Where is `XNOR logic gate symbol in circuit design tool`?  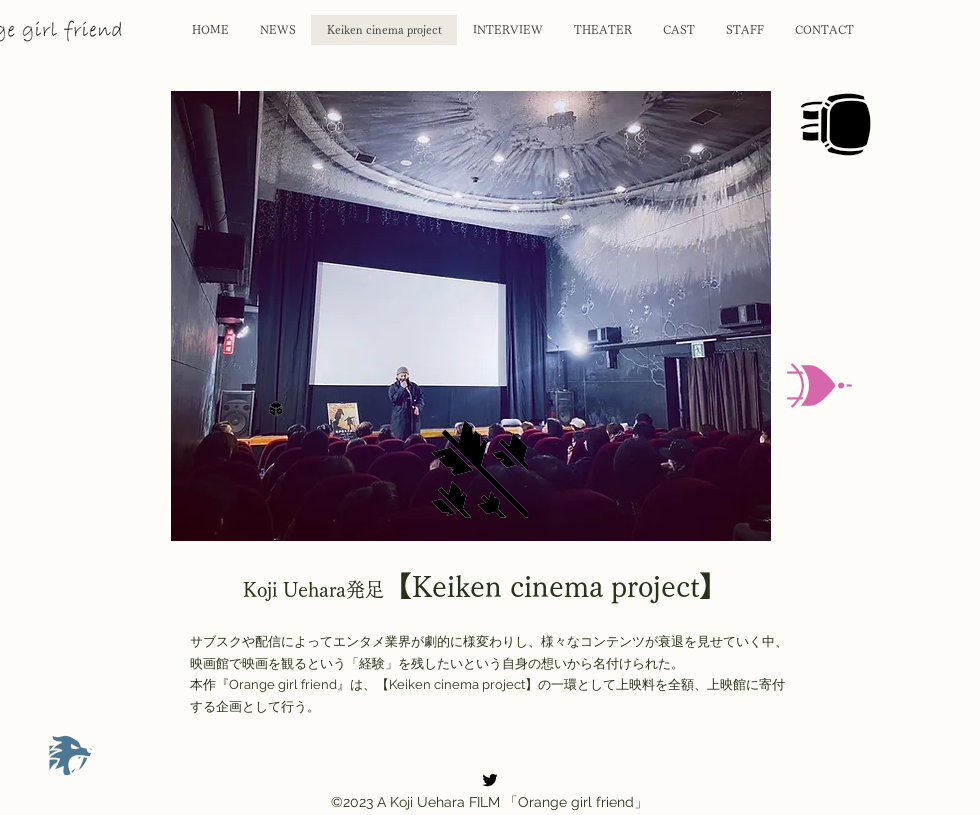
XNOR logic gate symbol in circuit design tool is located at coordinates (819, 385).